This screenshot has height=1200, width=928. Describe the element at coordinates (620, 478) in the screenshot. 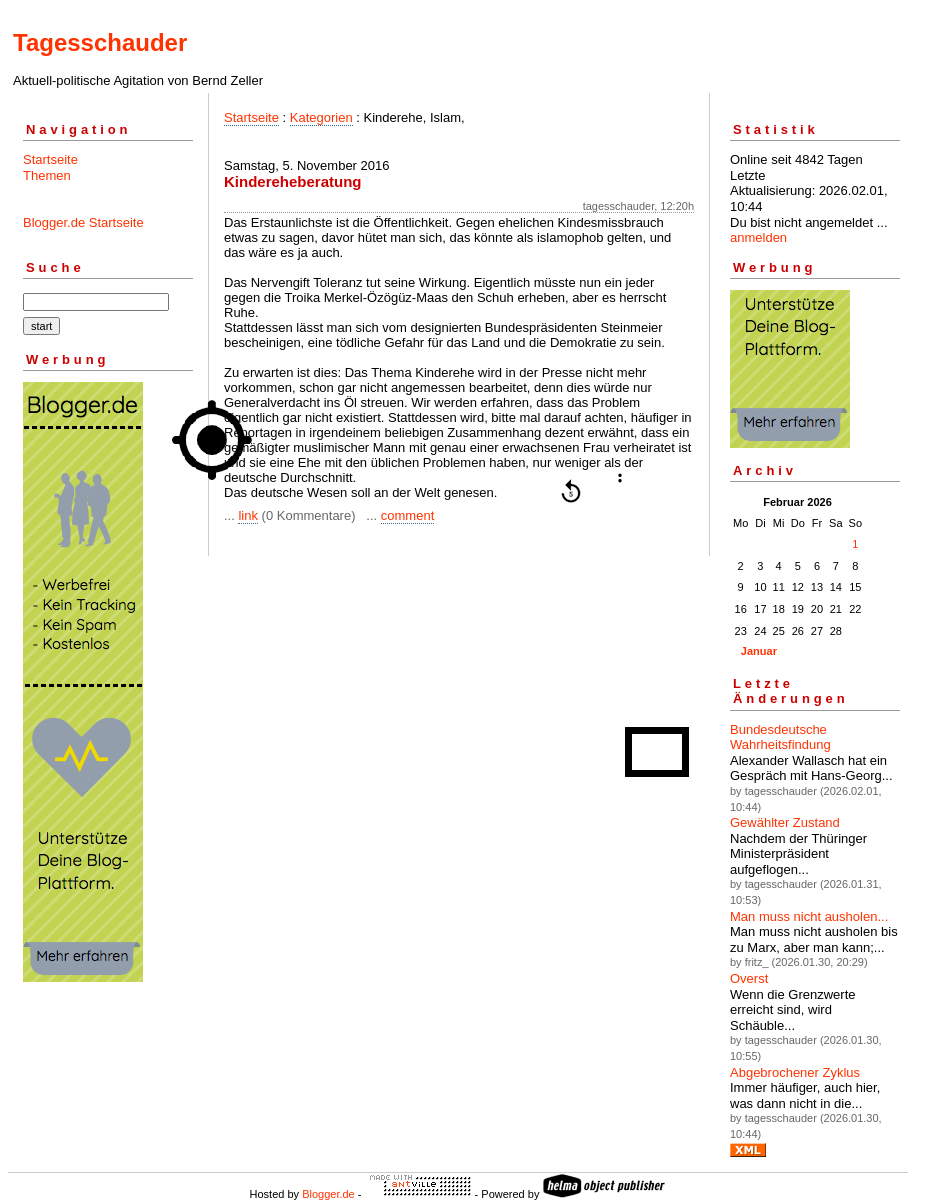

I see `access more options or actions` at that location.